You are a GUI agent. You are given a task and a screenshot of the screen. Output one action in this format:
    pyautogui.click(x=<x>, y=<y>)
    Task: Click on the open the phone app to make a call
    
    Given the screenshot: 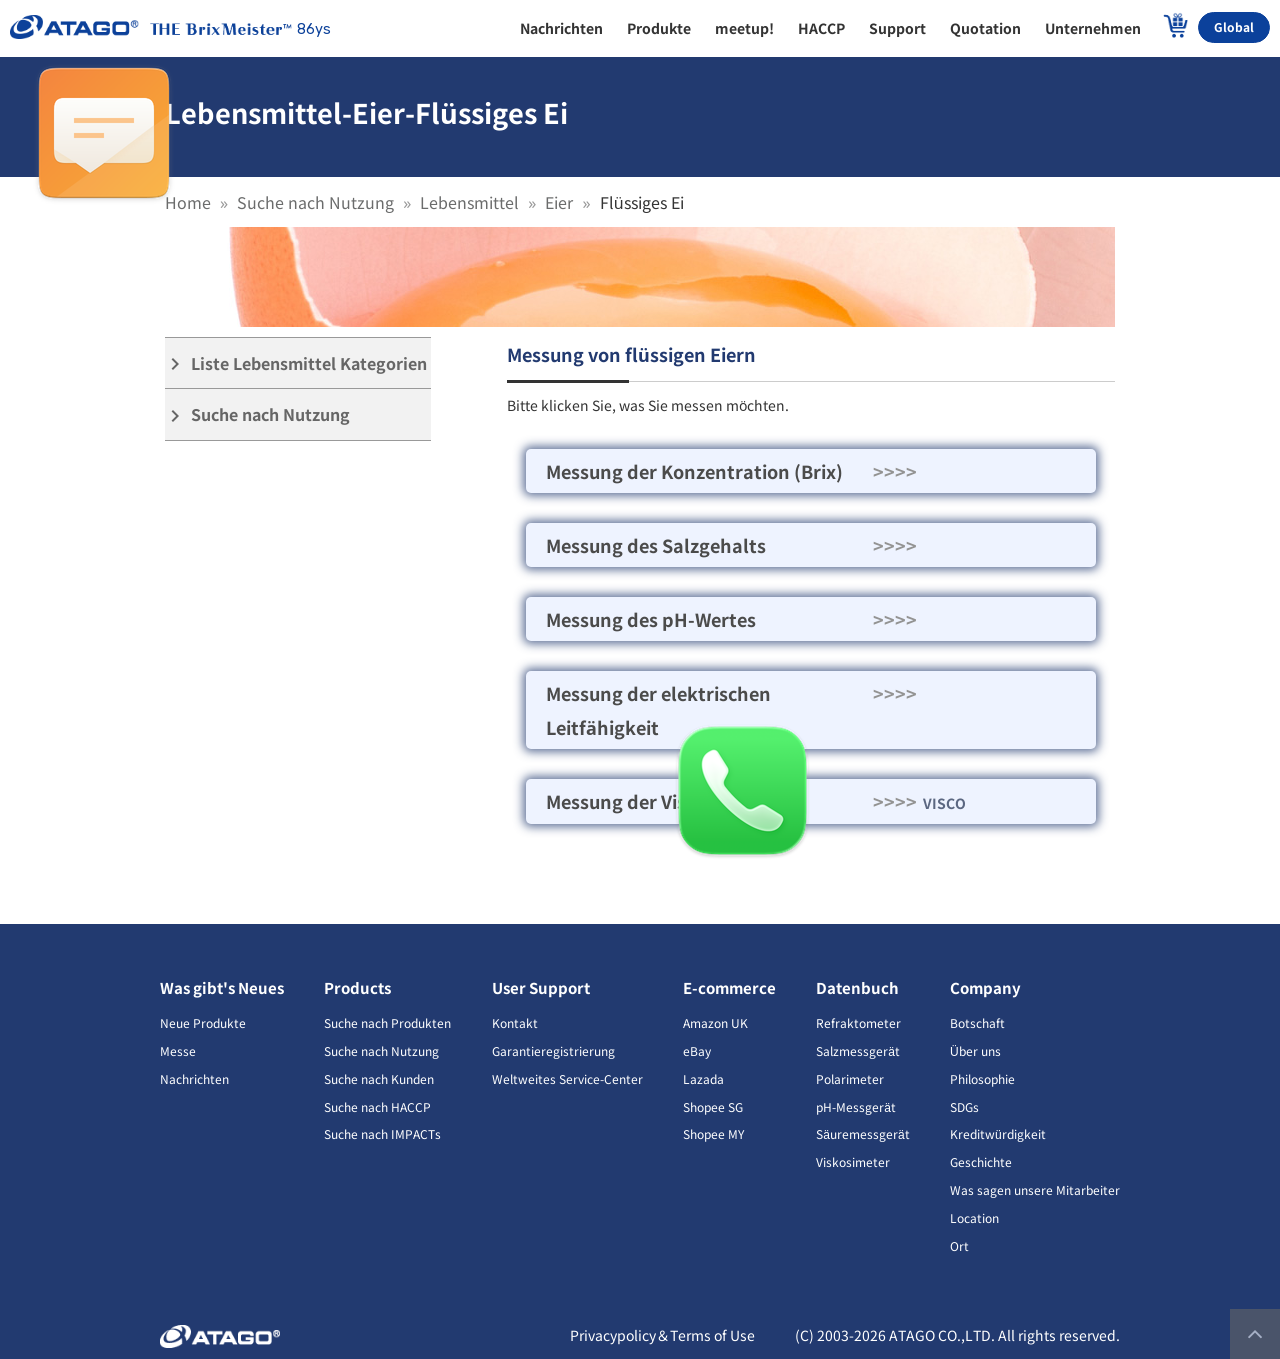 What is the action you would take?
    pyautogui.click(x=742, y=790)
    